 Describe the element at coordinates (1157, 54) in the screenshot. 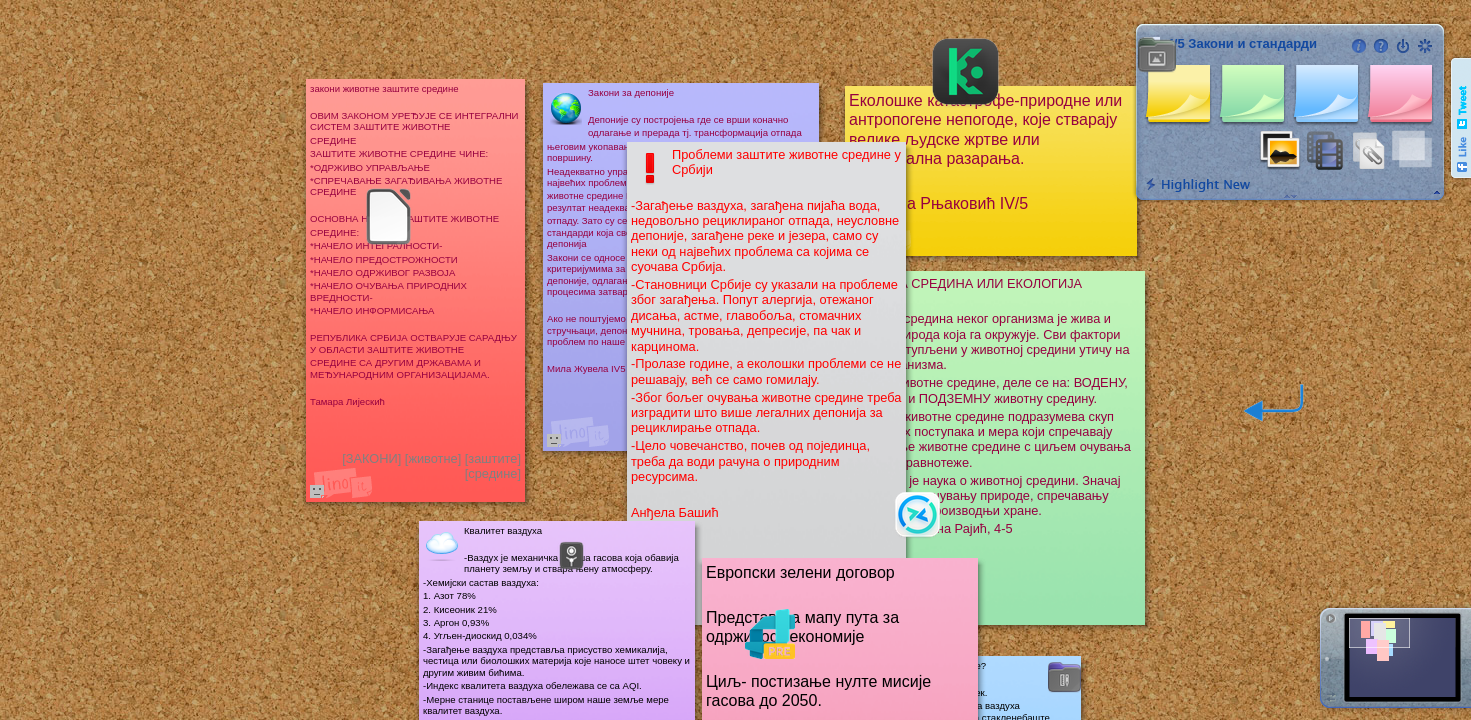

I see `open your pictures folder` at that location.